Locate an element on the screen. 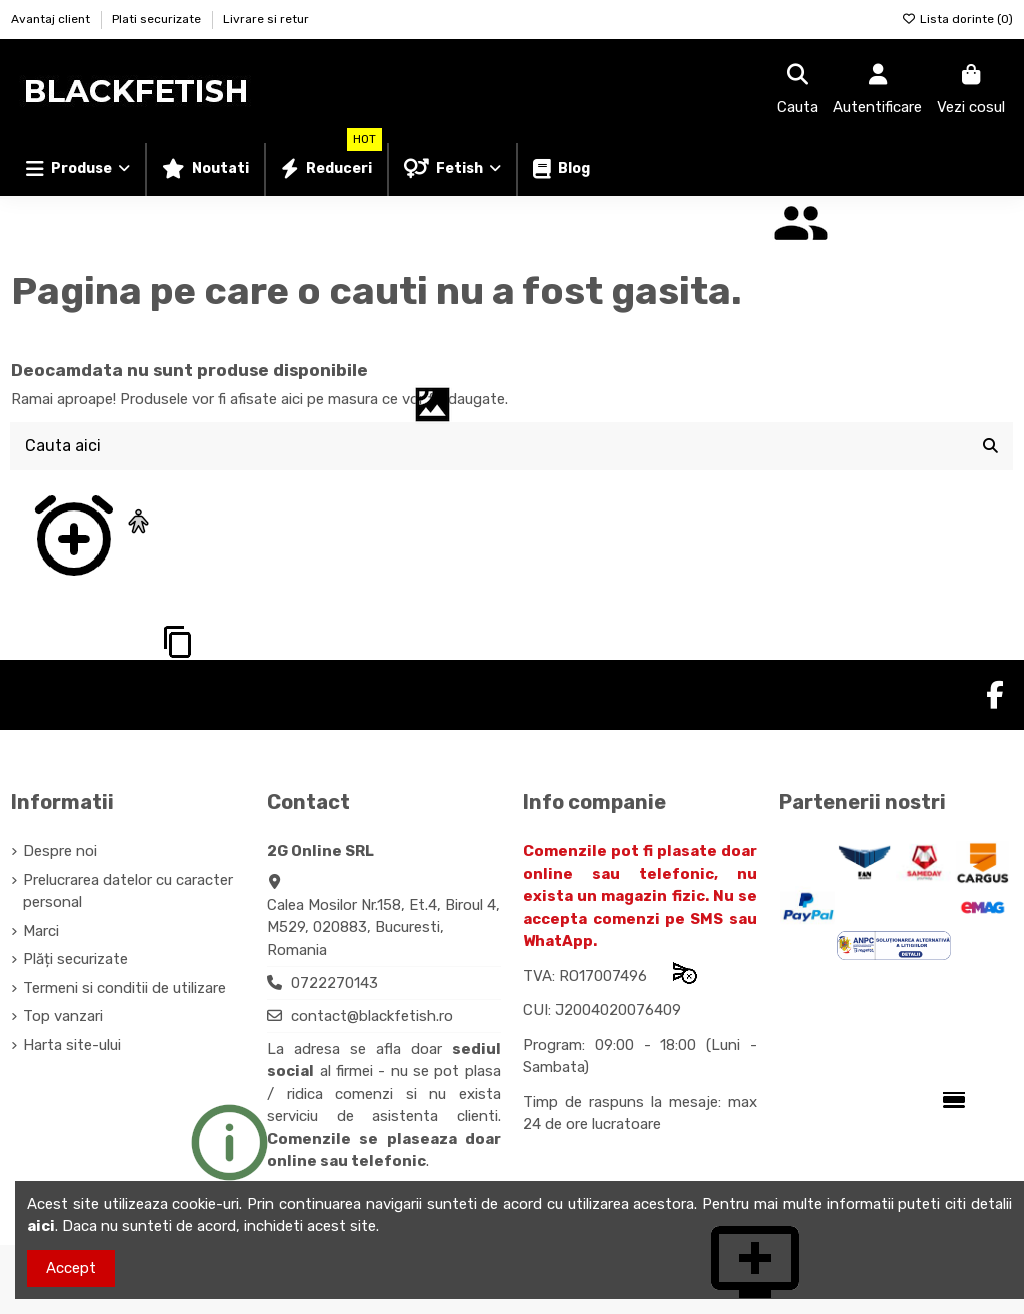 This screenshot has height=1314, width=1024. access your profile or account is located at coordinates (138, 521).